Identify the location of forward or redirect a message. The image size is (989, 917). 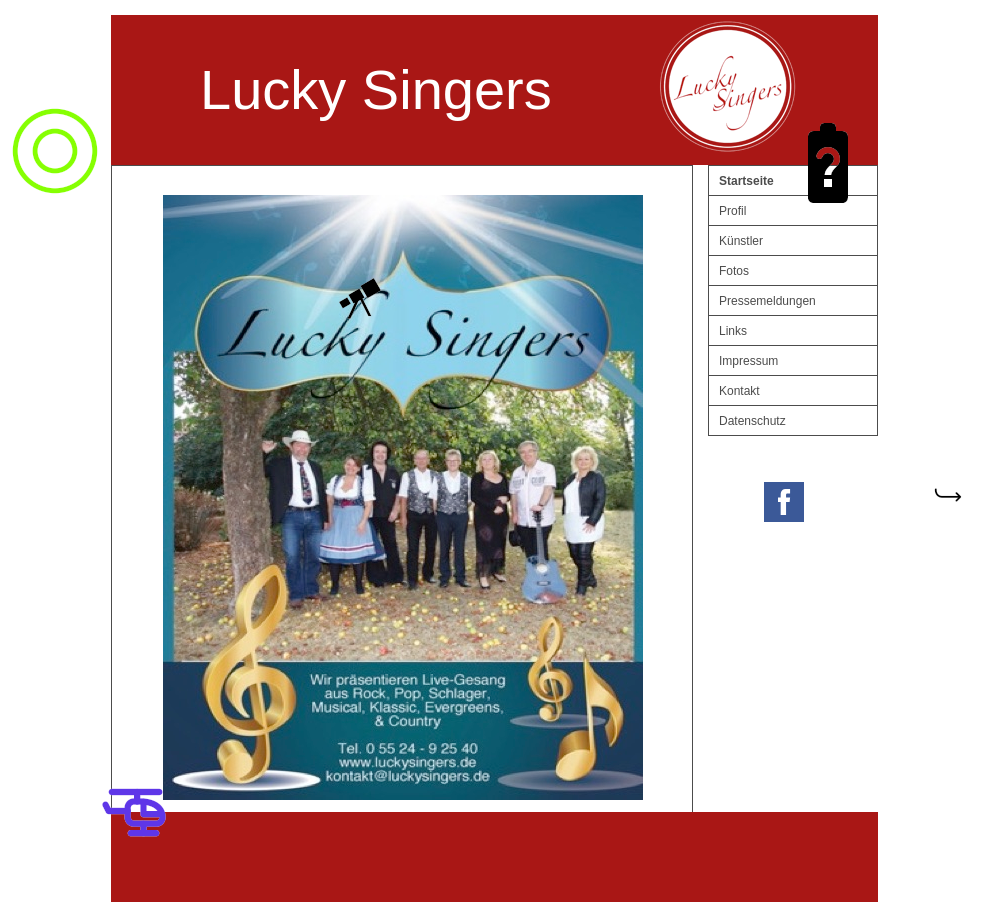
(948, 495).